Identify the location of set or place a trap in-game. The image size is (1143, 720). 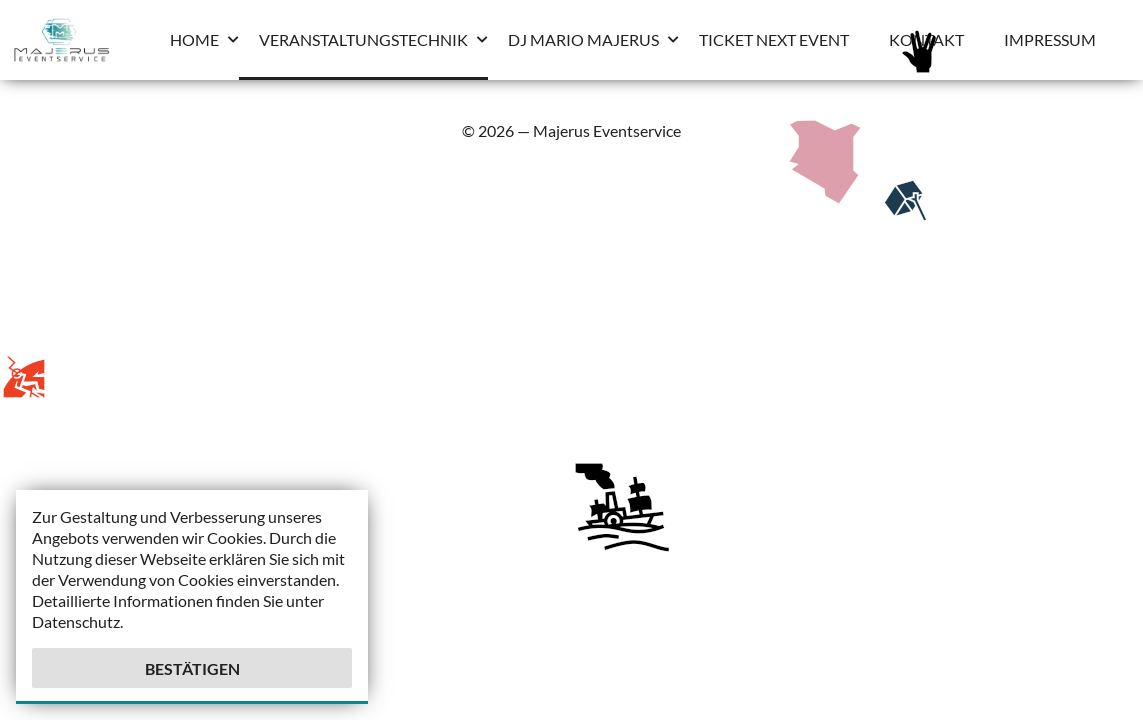
(905, 200).